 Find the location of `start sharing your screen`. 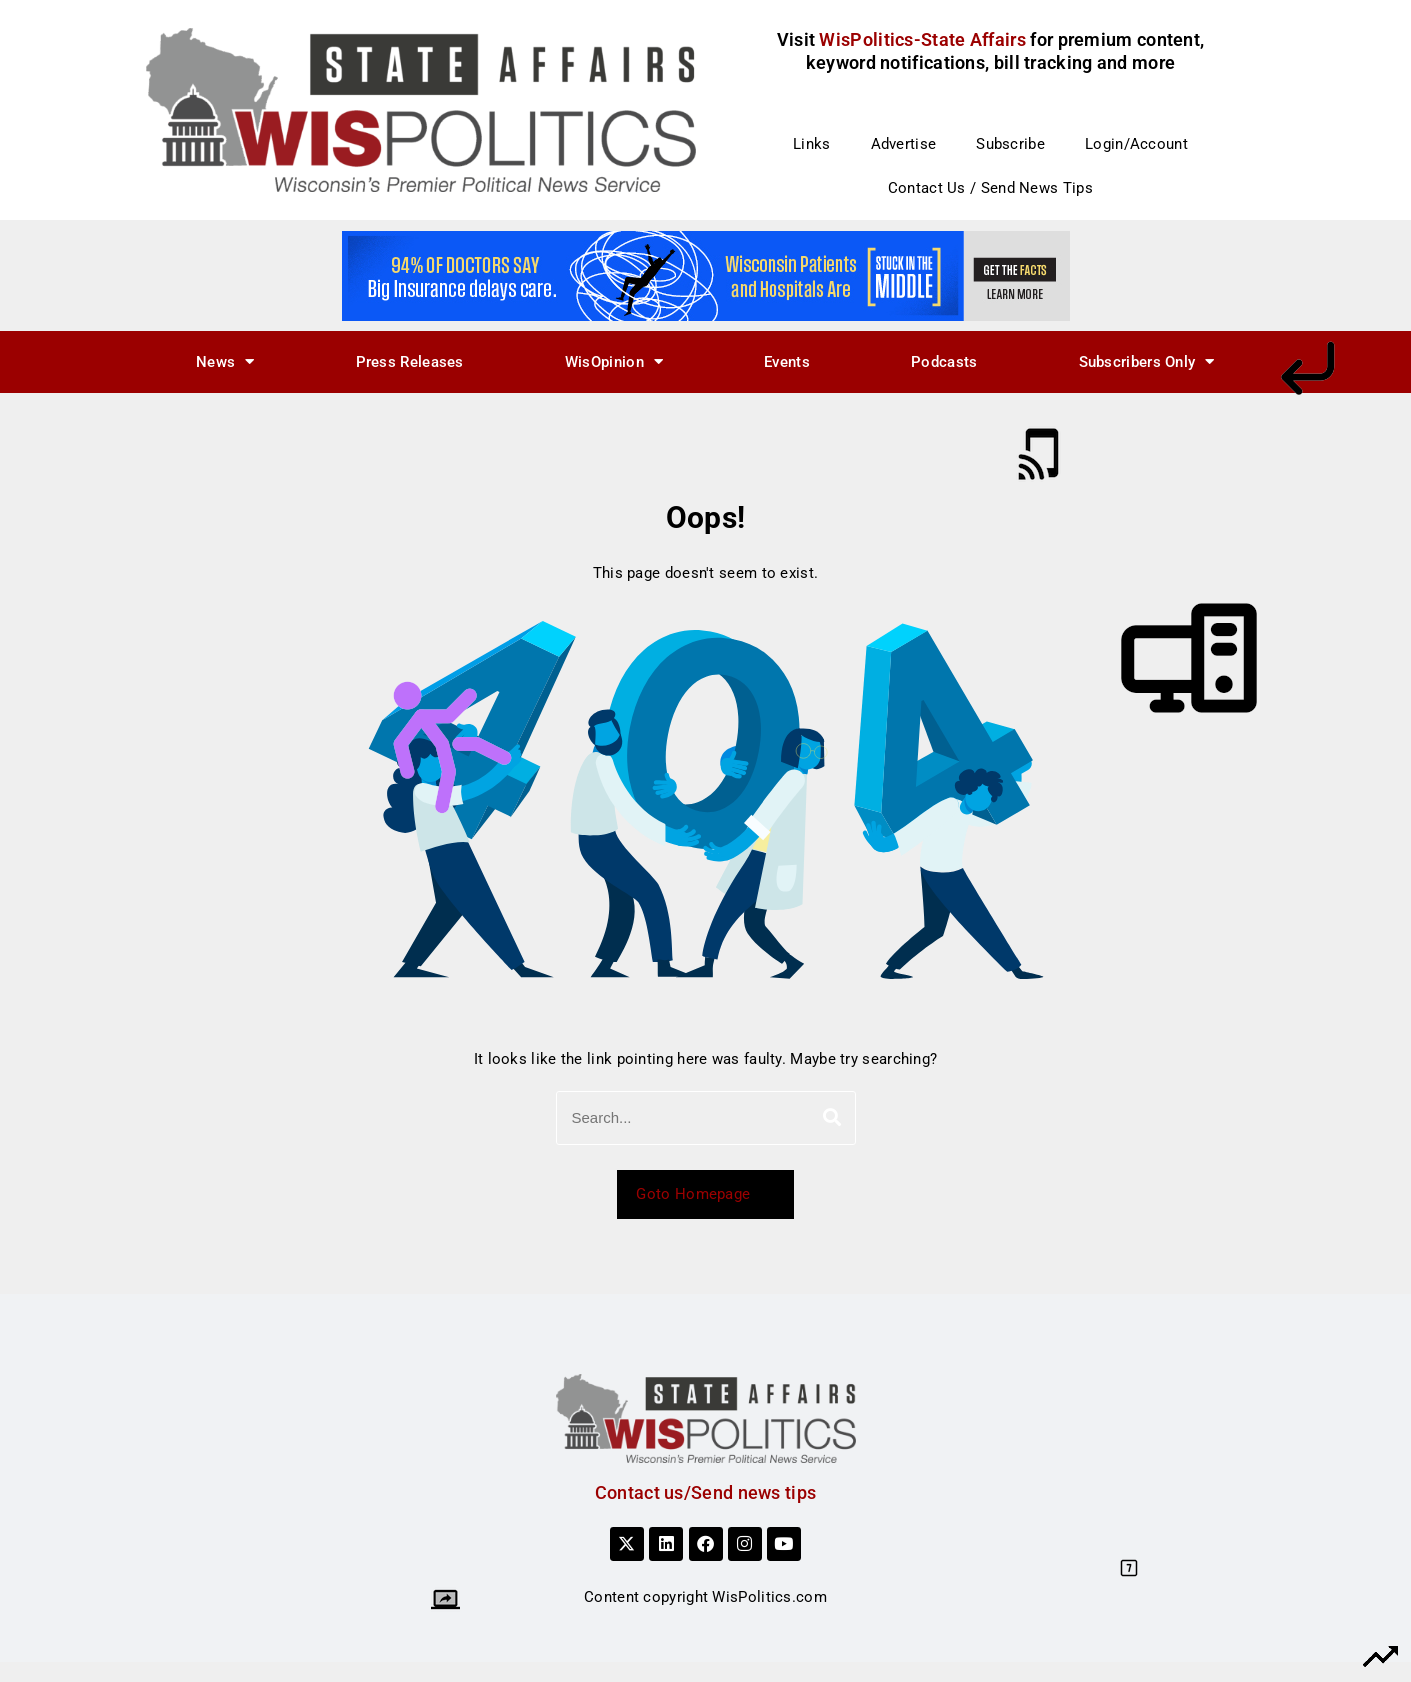

start sharing your screen is located at coordinates (445, 1599).